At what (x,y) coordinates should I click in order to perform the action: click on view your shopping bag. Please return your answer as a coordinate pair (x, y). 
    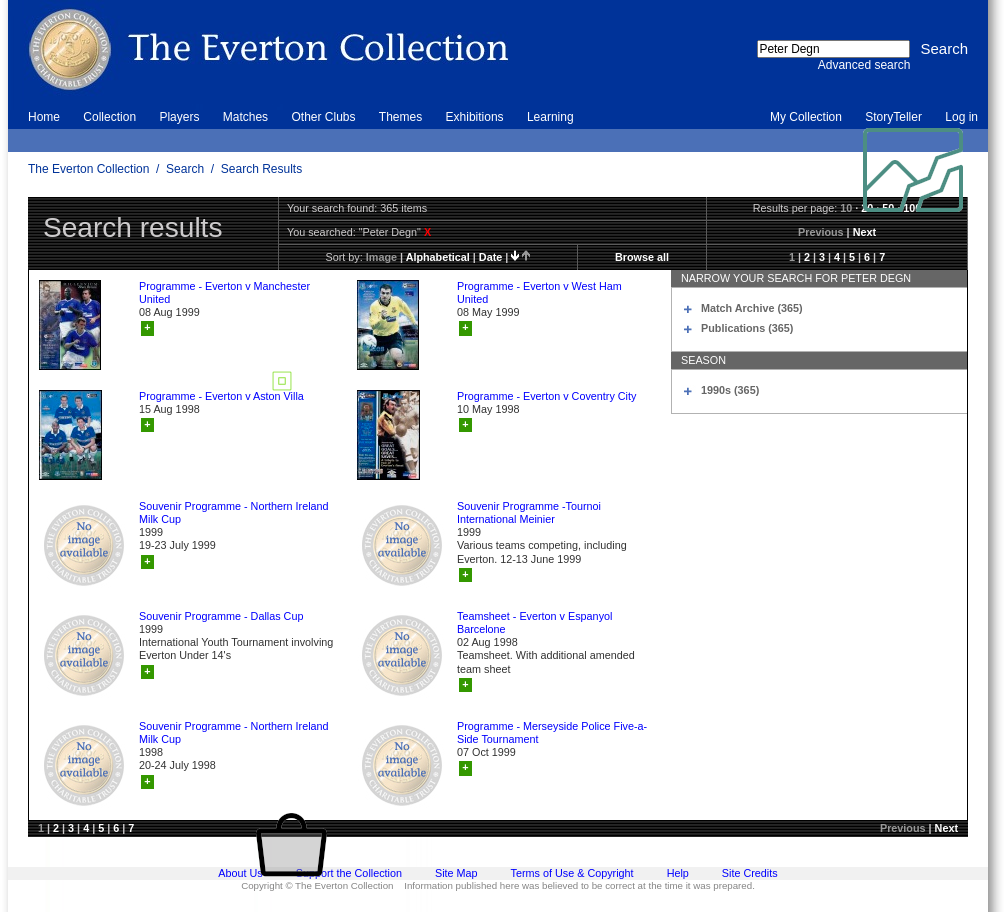
    Looking at the image, I should click on (291, 848).